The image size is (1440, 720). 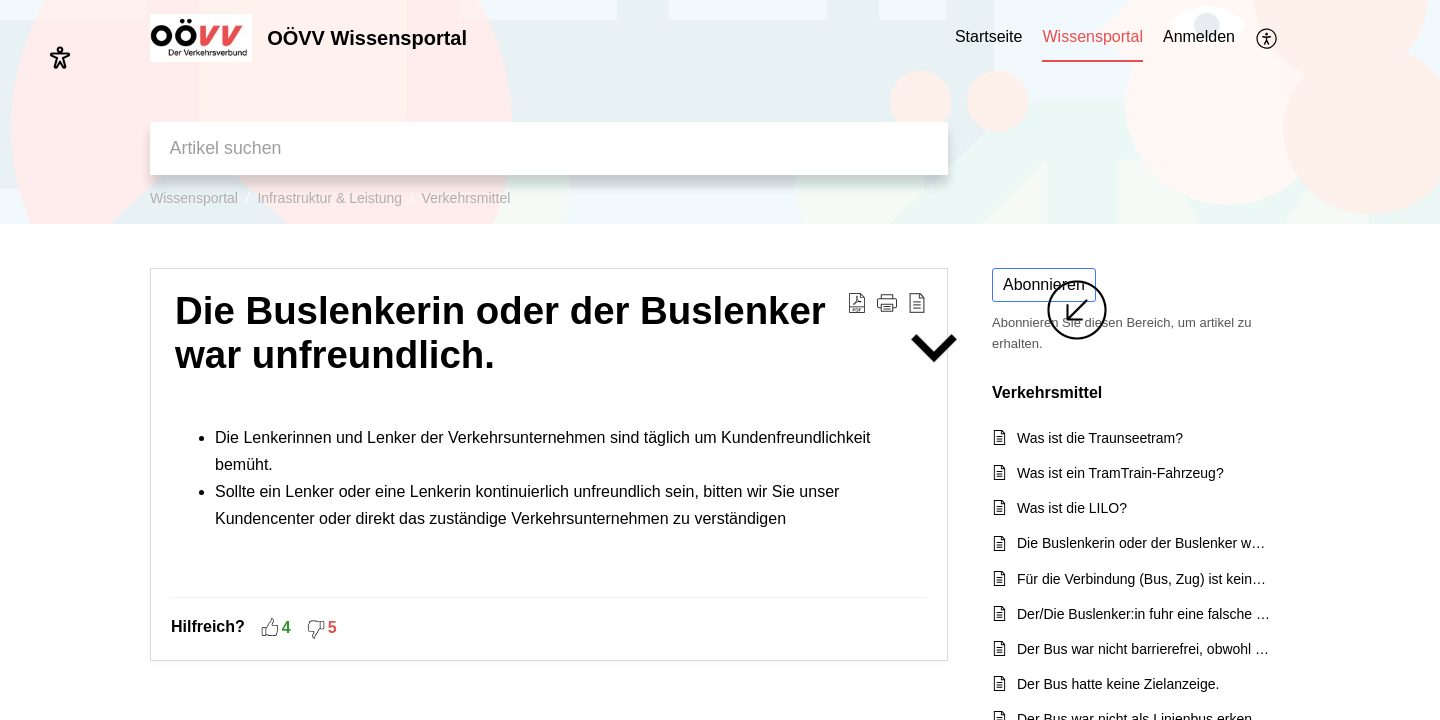 I want to click on expand to show more content, so click(x=934, y=347).